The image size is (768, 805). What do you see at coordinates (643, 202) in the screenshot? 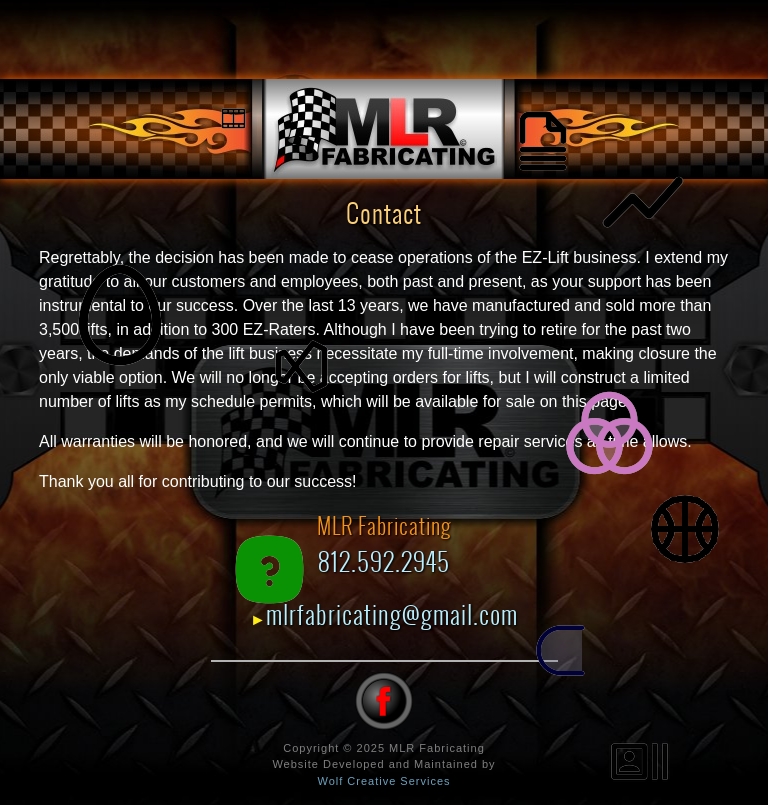
I see `view analytics or statistics` at bounding box center [643, 202].